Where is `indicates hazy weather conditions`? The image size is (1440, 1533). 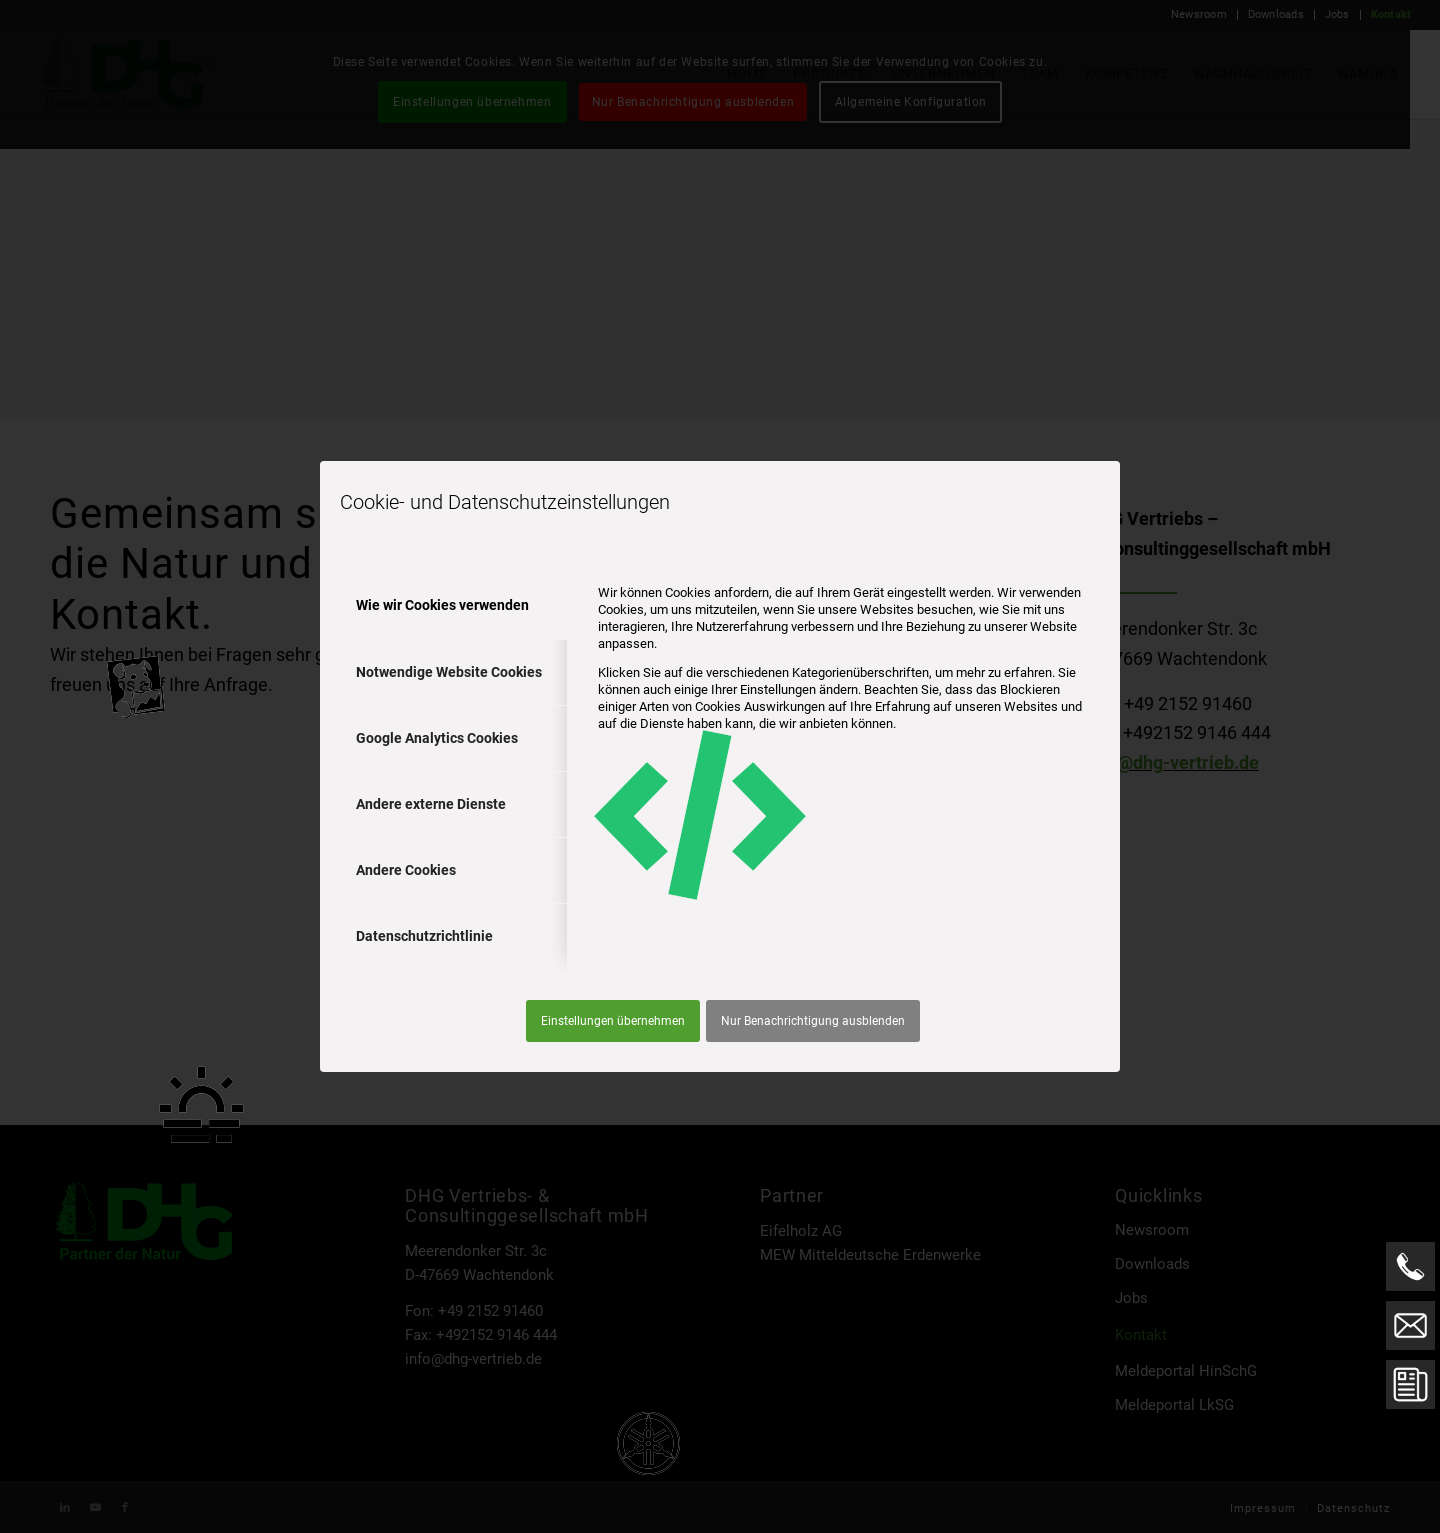
indicates hazy weather conditions is located at coordinates (201, 1108).